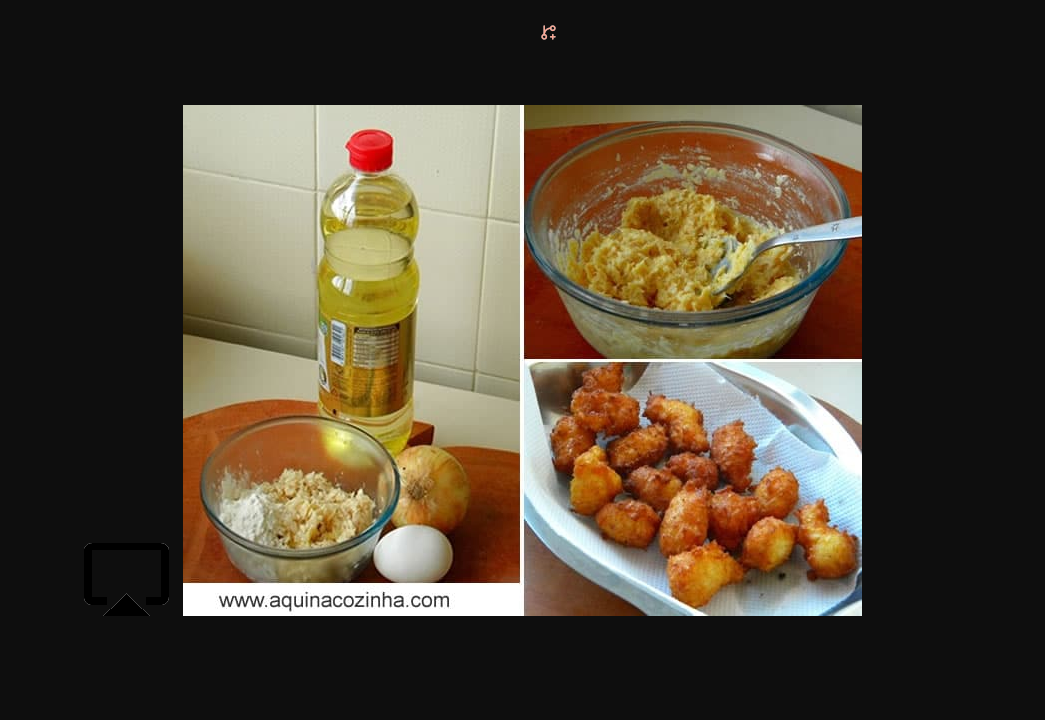  What do you see at coordinates (126, 577) in the screenshot?
I see `stream content to an external display` at bounding box center [126, 577].